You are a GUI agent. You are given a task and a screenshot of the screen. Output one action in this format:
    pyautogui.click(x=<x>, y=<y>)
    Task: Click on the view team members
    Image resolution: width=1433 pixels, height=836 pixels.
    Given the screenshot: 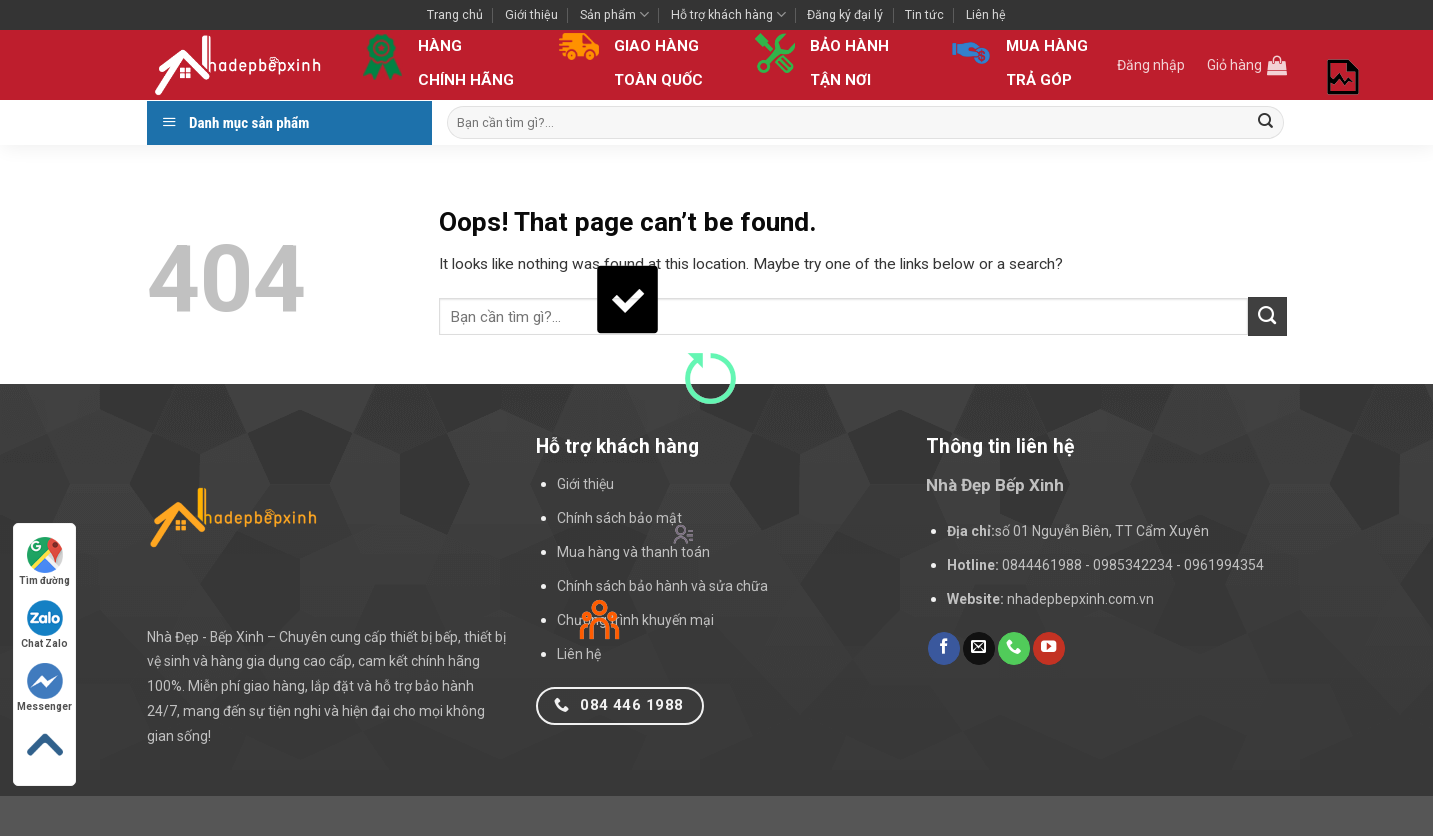 What is the action you would take?
    pyautogui.click(x=599, y=619)
    